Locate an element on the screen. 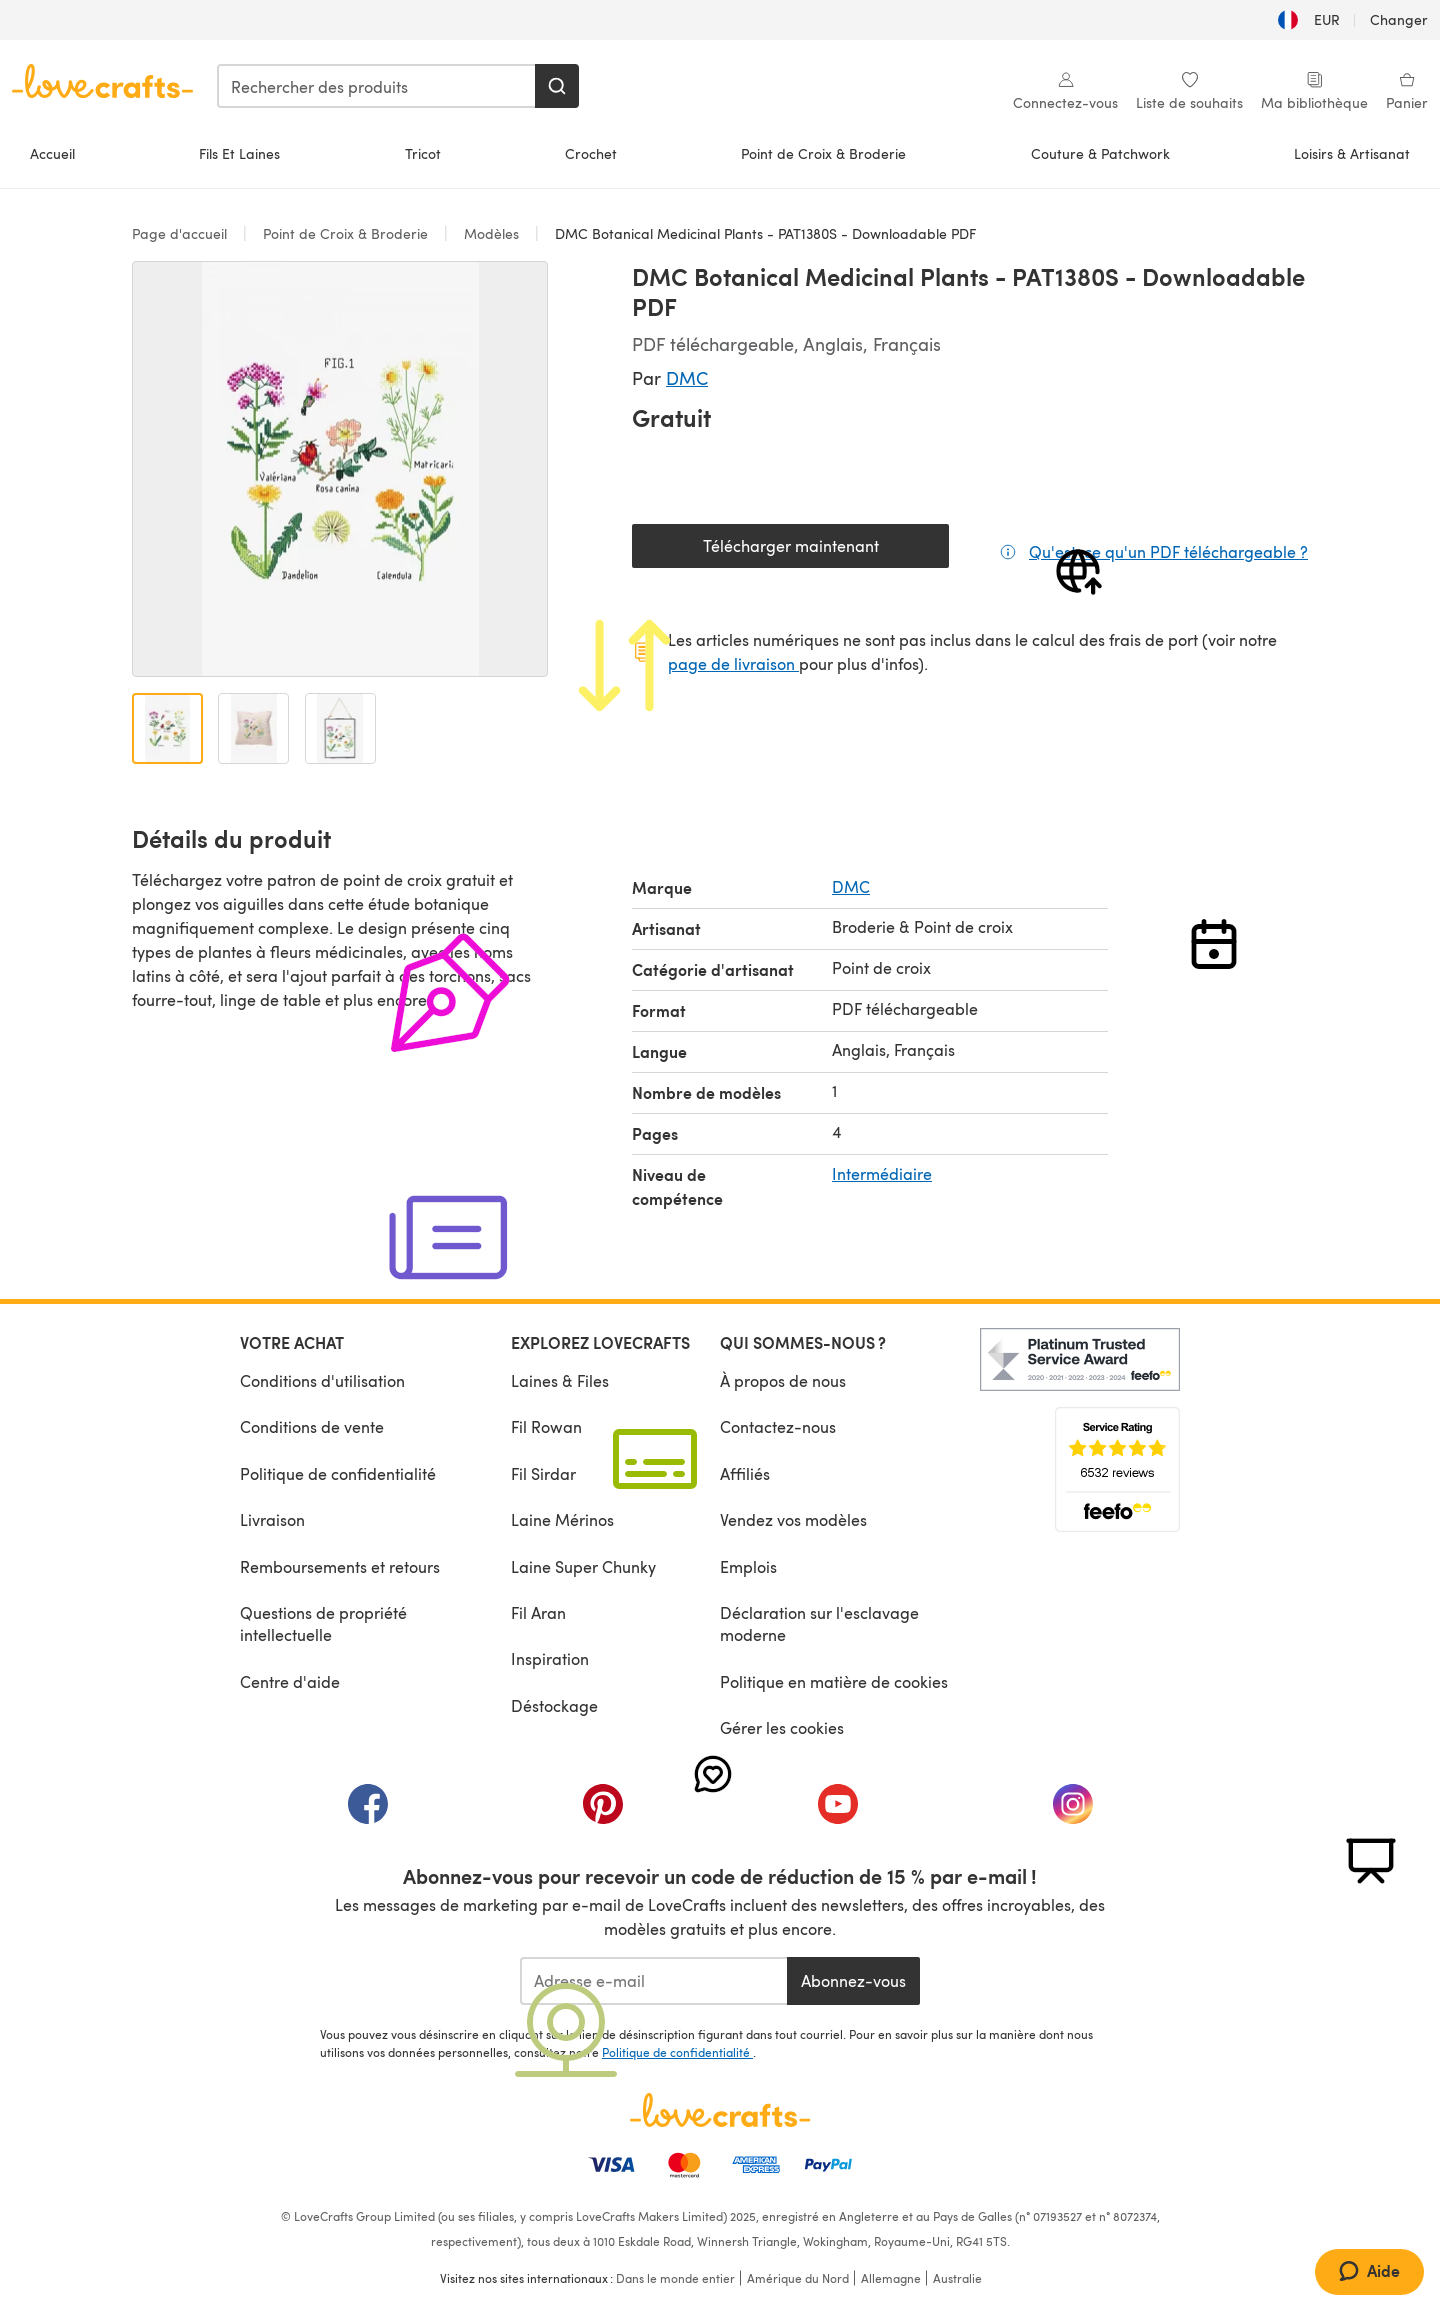  access drawing or illustration tools is located at coordinates (443, 999).